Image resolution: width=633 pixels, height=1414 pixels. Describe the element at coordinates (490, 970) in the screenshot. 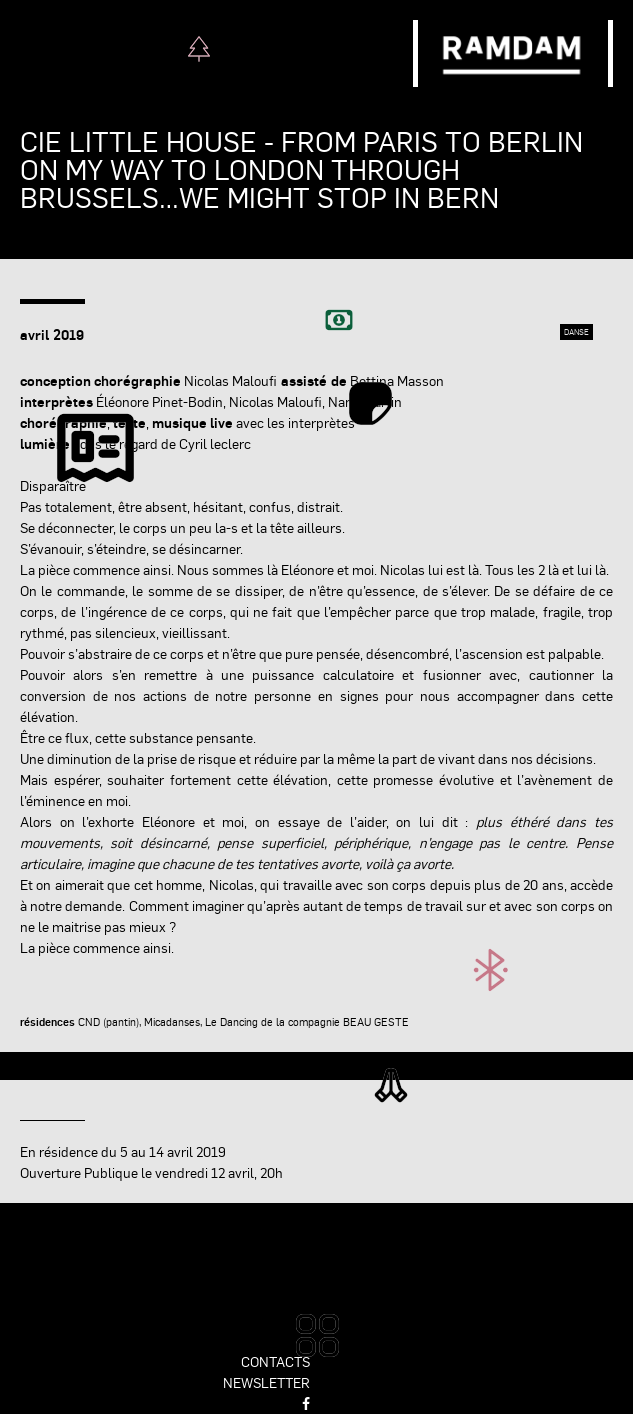

I see `indicates an active bluetooth connection` at that location.